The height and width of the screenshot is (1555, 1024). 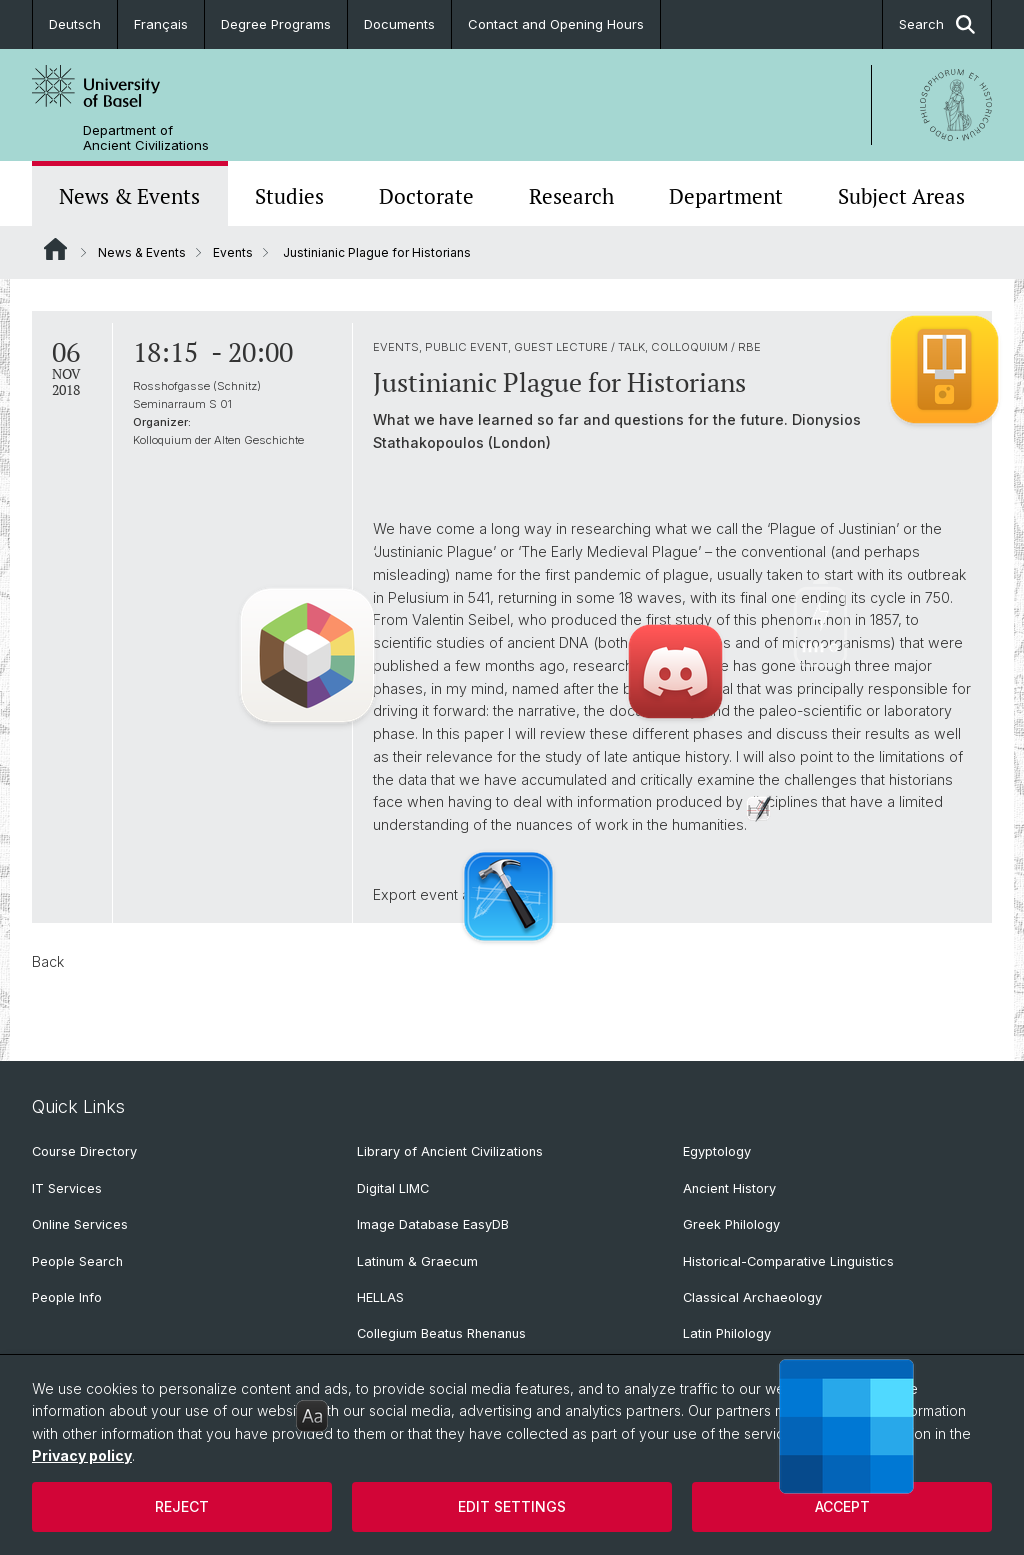 What do you see at coordinates (758, 808) in the screenshot?
I see `open QCAD drafting application` at bounding box center [758, 808].